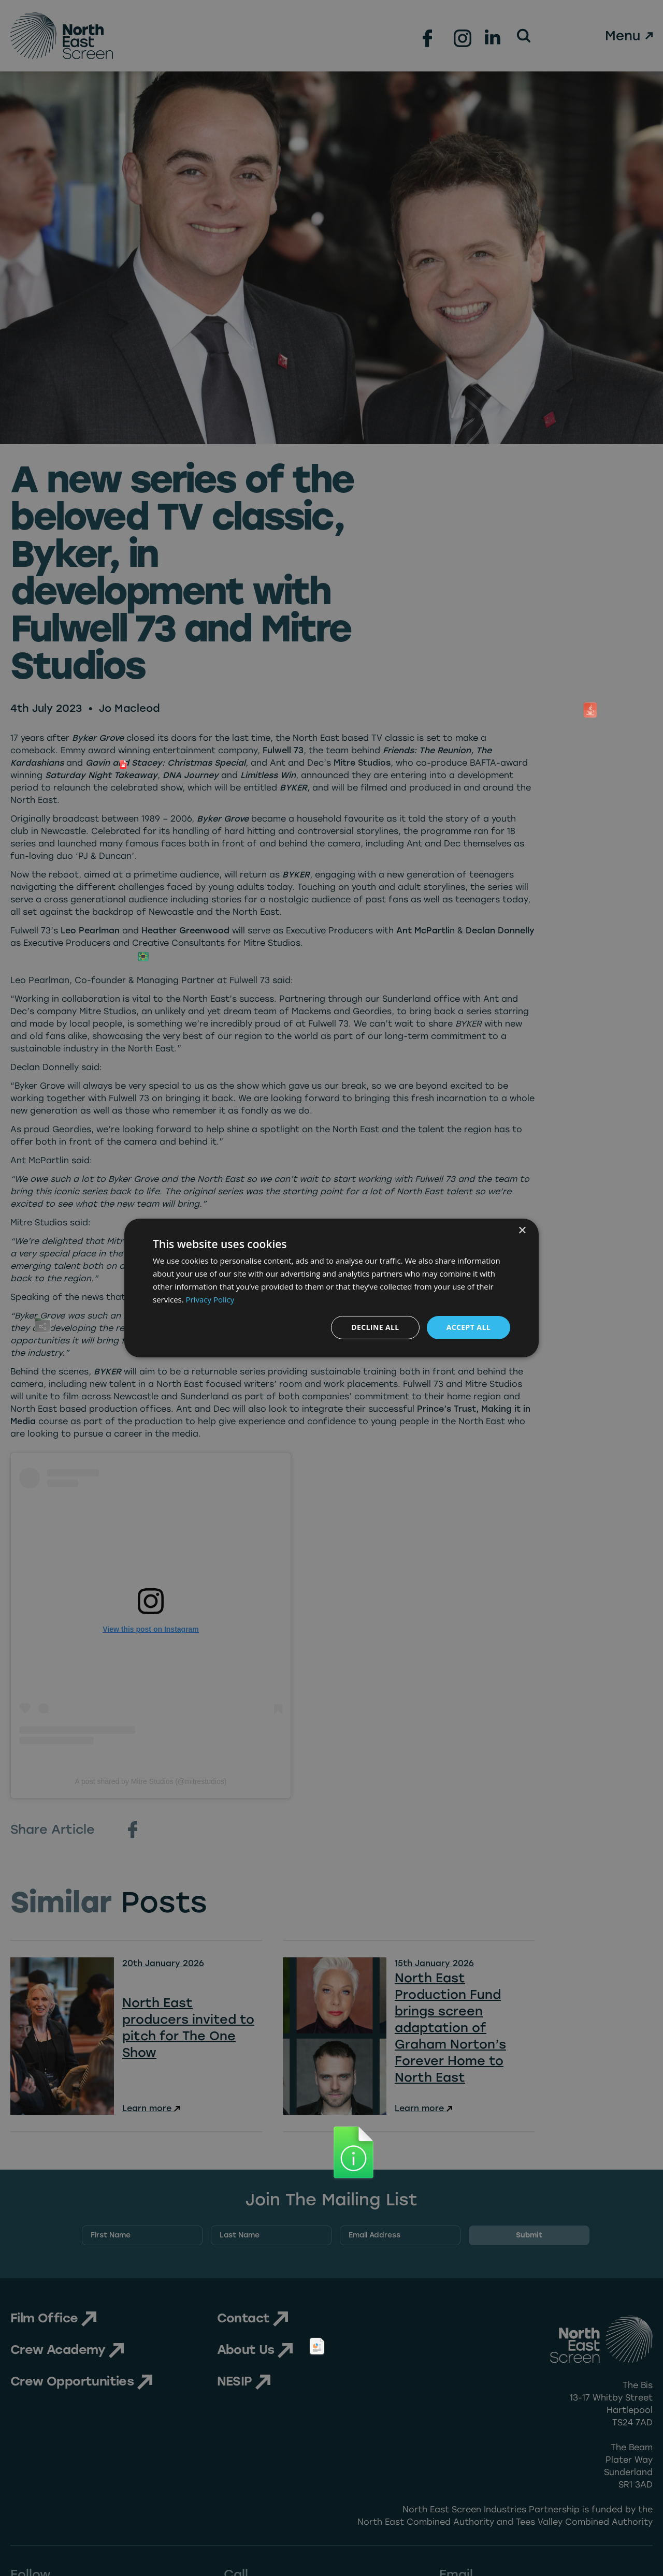 This screenshot has height=2576, width=663. Describe the element at coordinates (353, 2153) in the screenshot. I see `a compiled html help file (.chm)` at that location.